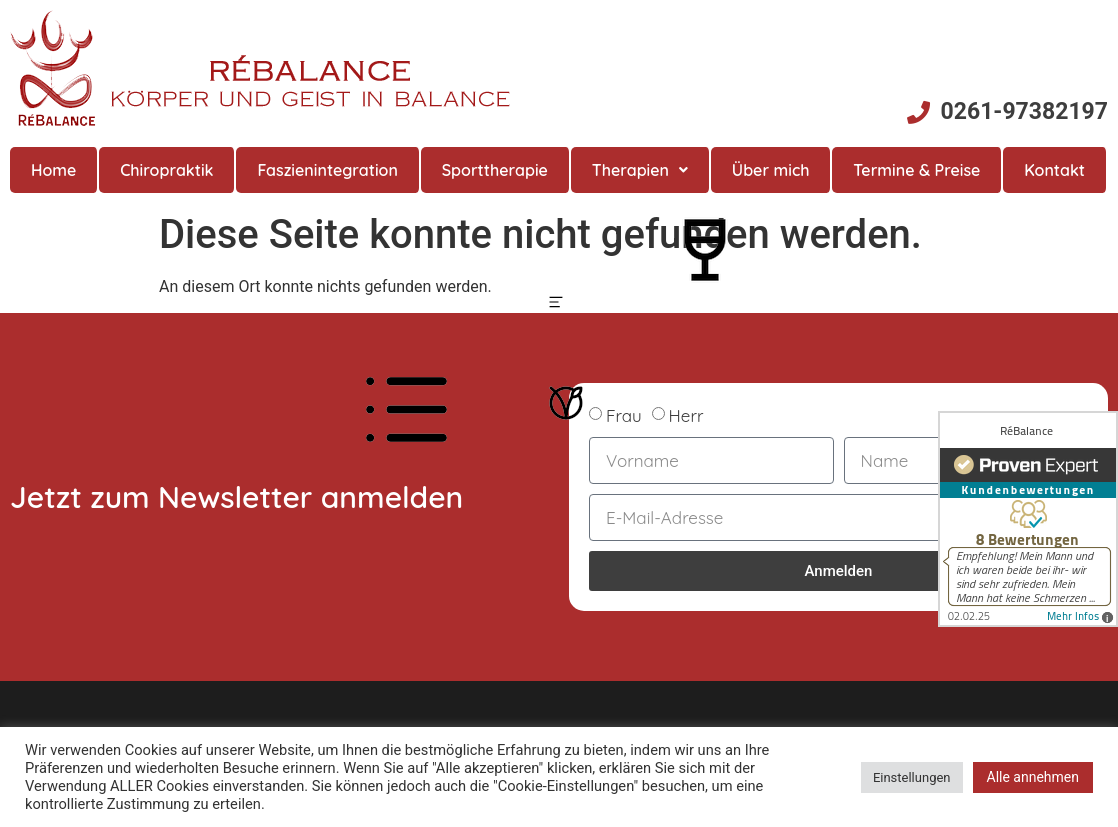 The height and width of the screenshot is (827, 1118). I want to click on find nearby wine bars or restaurants, so click(705, 250).